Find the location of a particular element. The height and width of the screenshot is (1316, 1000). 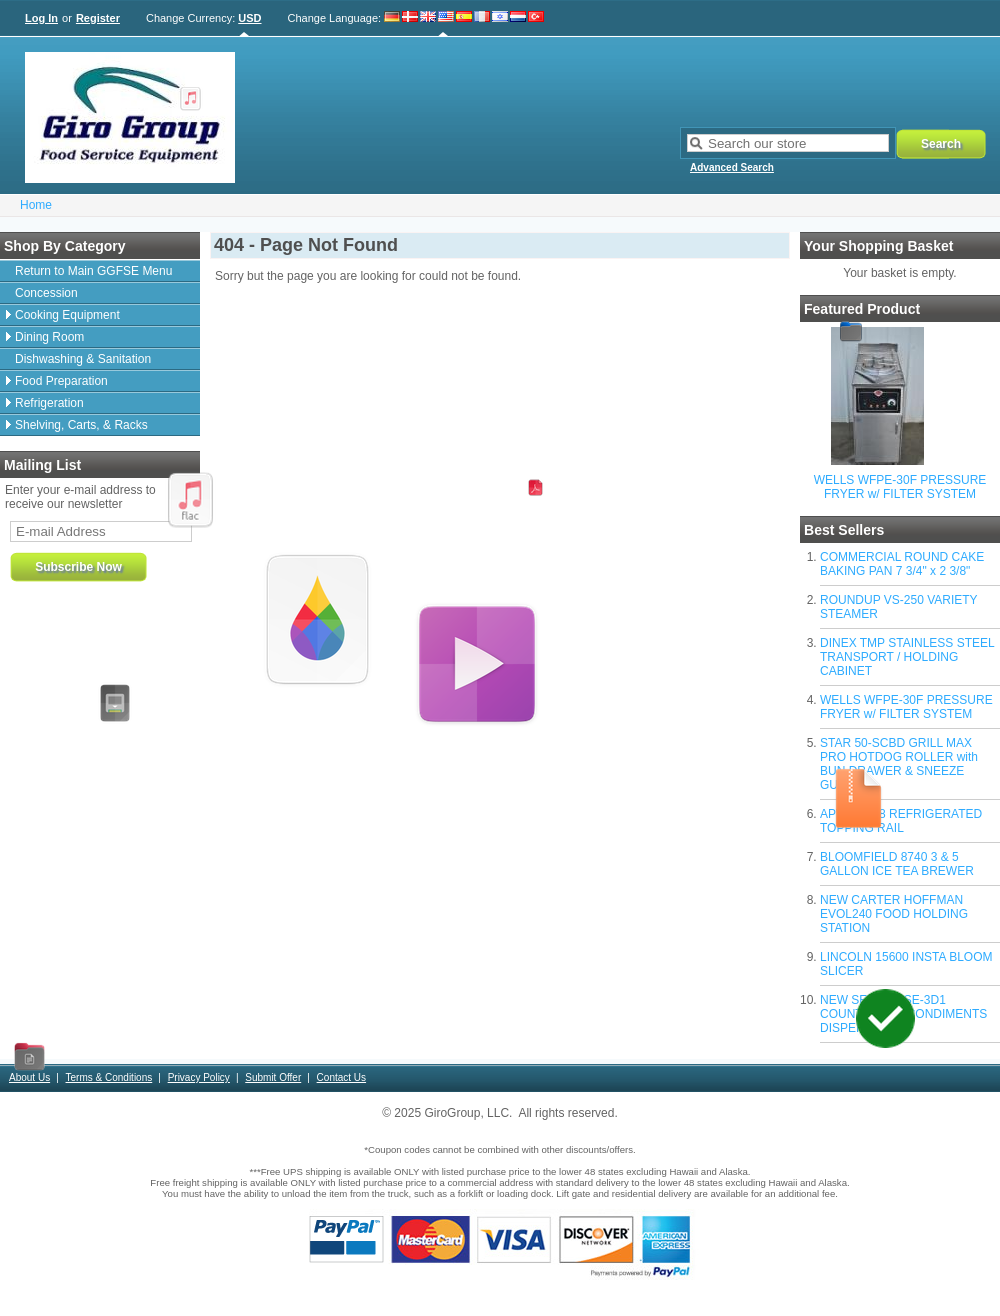

open a folder to view its contents is located at coordinates (851, 331).